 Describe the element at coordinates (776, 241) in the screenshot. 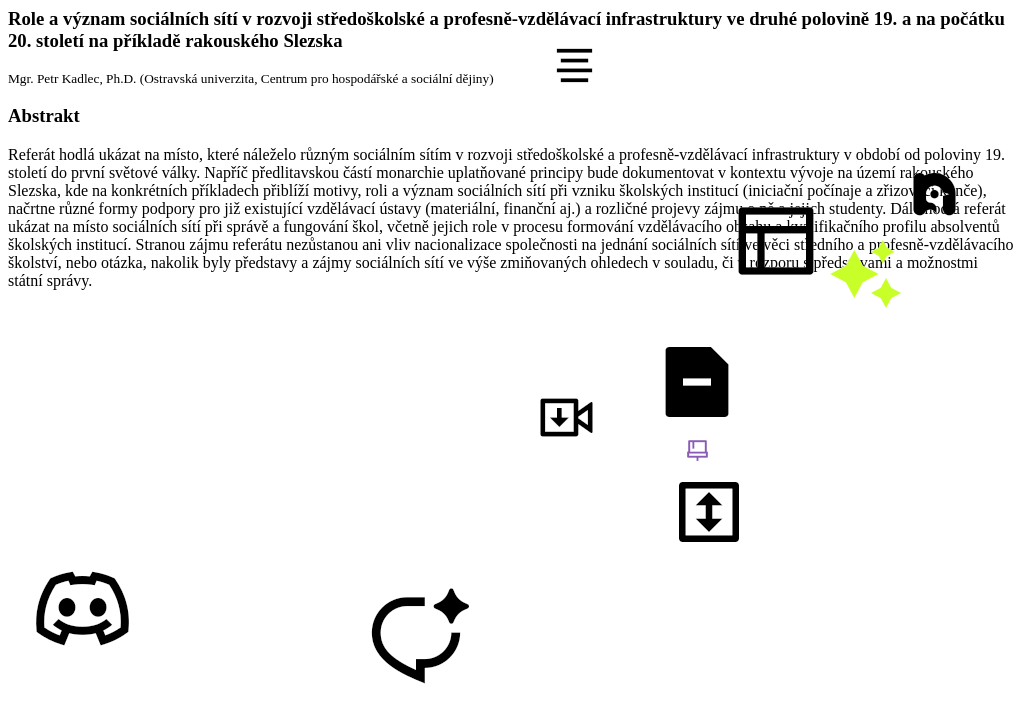

I see `switch to sidebar layout view` at that location.